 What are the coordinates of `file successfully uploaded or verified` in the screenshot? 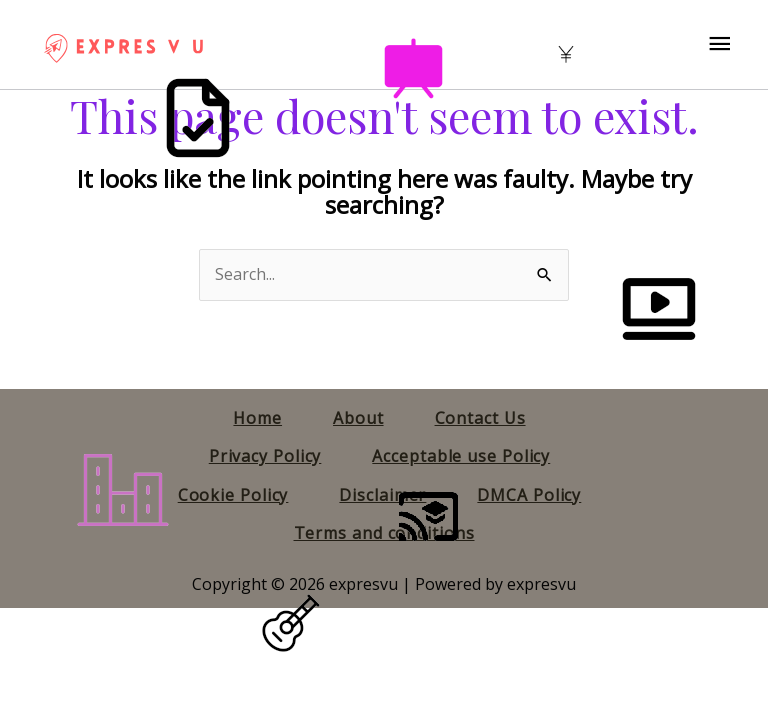 It's located at (198, 118).